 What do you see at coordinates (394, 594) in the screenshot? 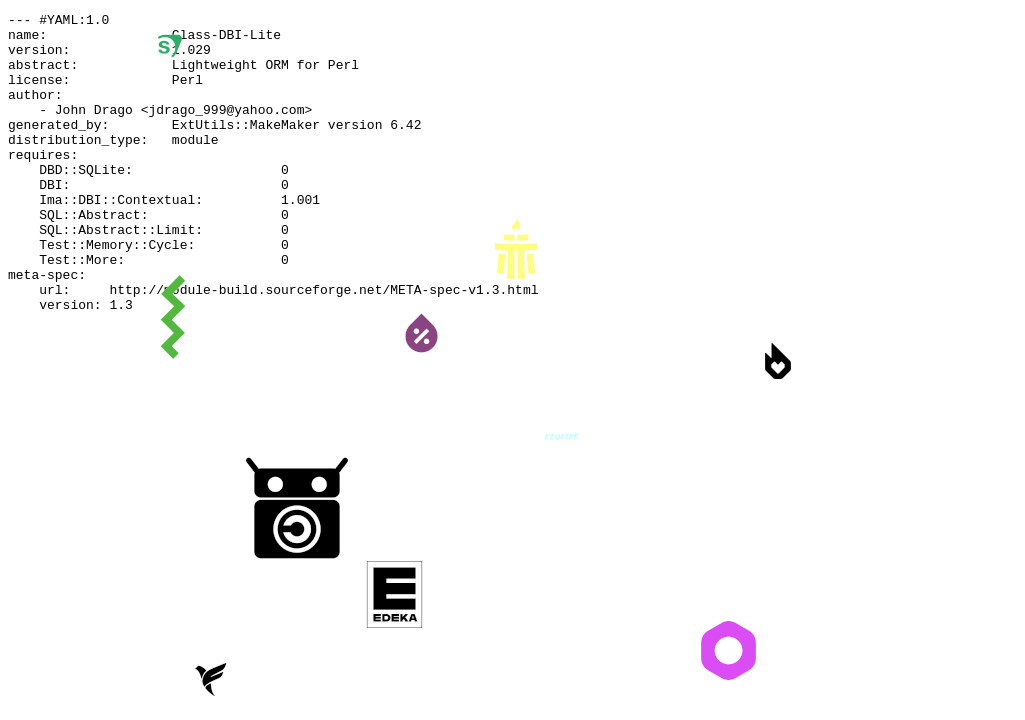
I see `open the EDEKA grocery store app` at bounding box center [394, 594].